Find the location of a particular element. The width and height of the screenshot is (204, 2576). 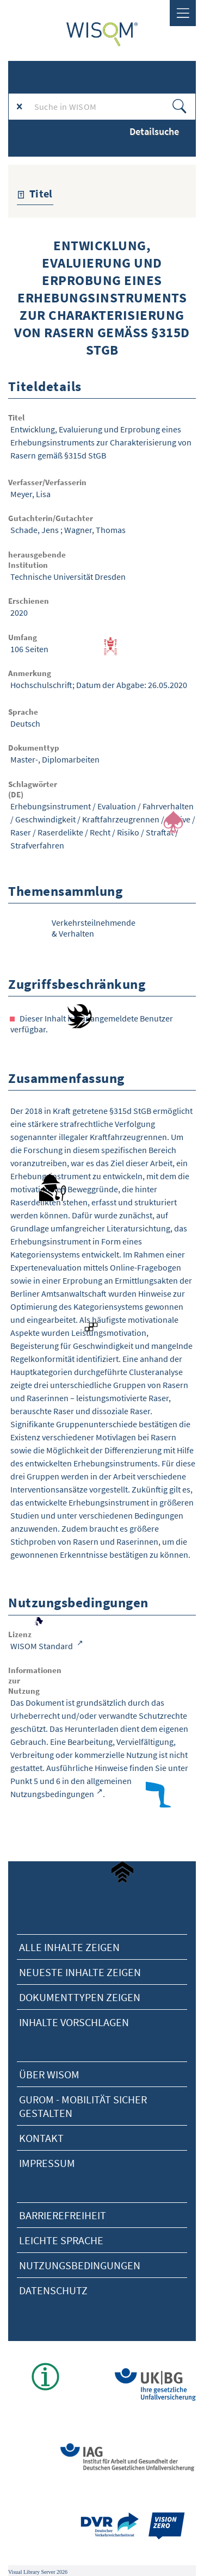

upgrade your character or item is located at coordinates (122, 1872).